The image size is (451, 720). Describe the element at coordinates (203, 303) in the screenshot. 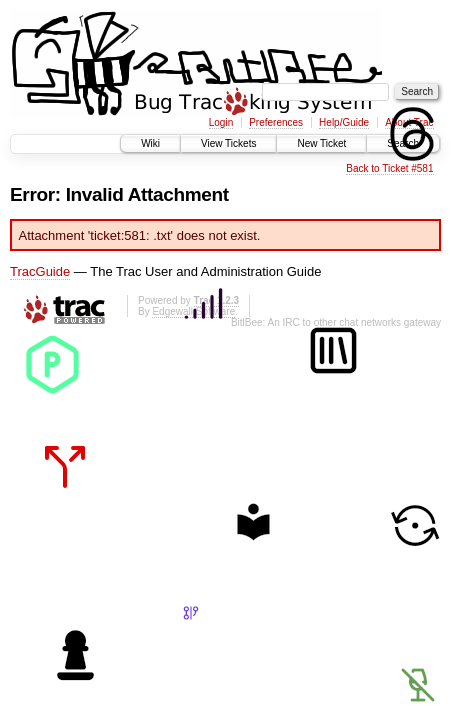

I see `indicates cellular or network signal strength` at that location.